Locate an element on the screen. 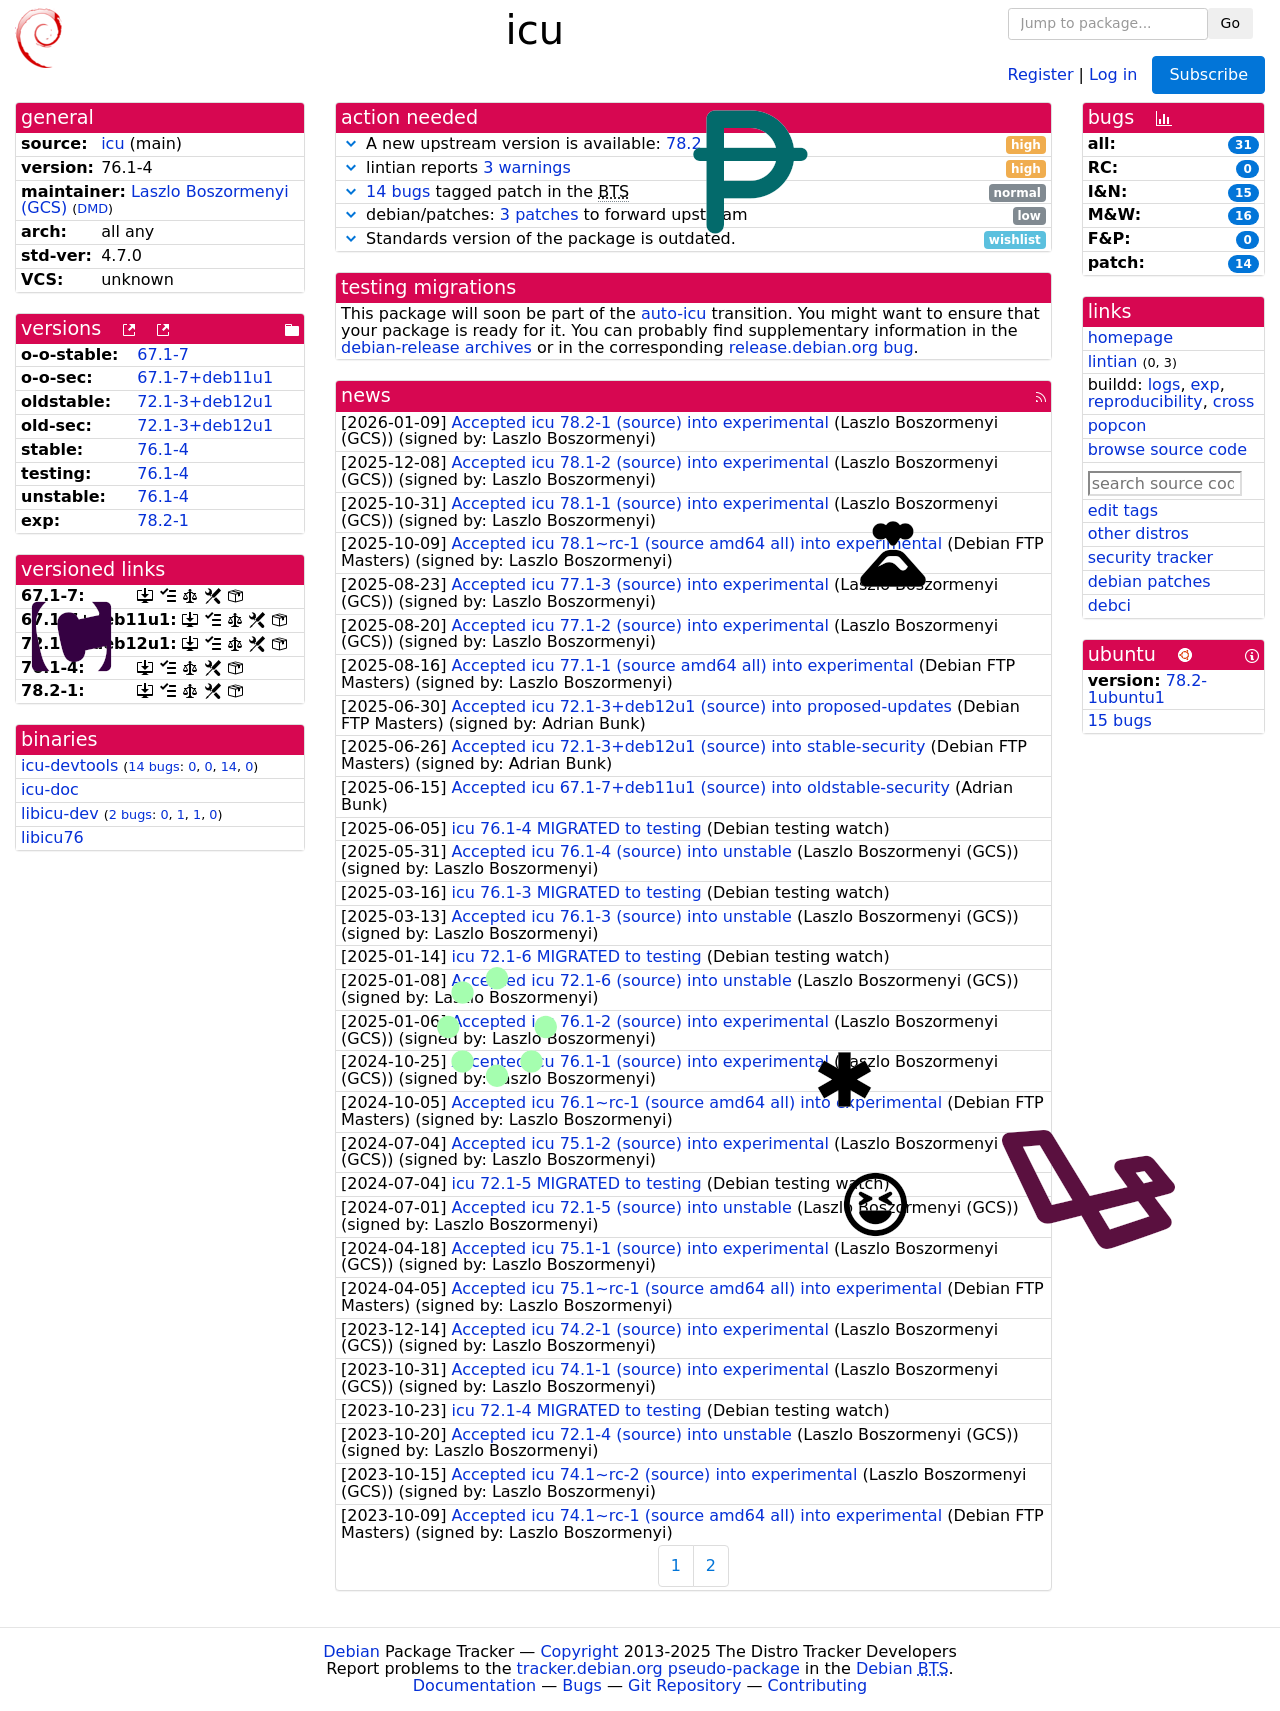 This screenshot has height=1711, width=1280. indicates price or amount in spanish pesetas is located at coordinates (746, 172).